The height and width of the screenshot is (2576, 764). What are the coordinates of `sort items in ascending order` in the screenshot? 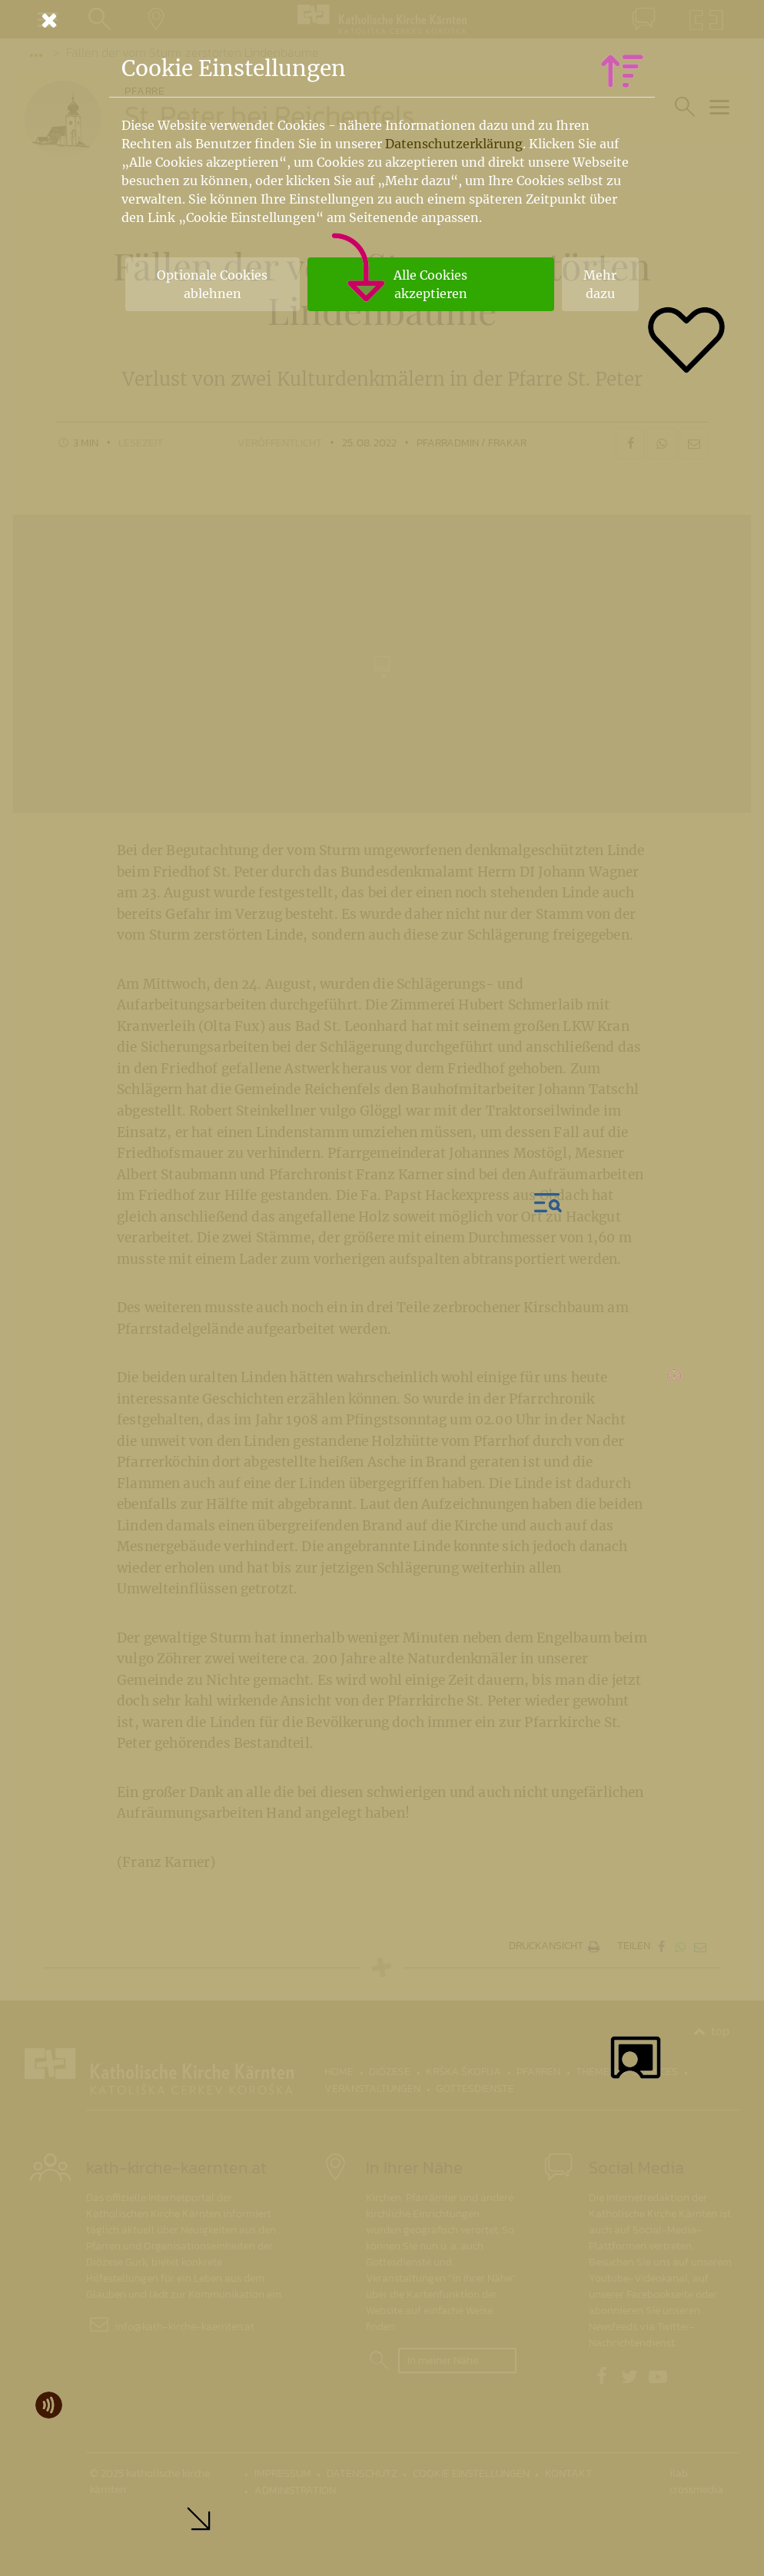 It's located at (622, 71).